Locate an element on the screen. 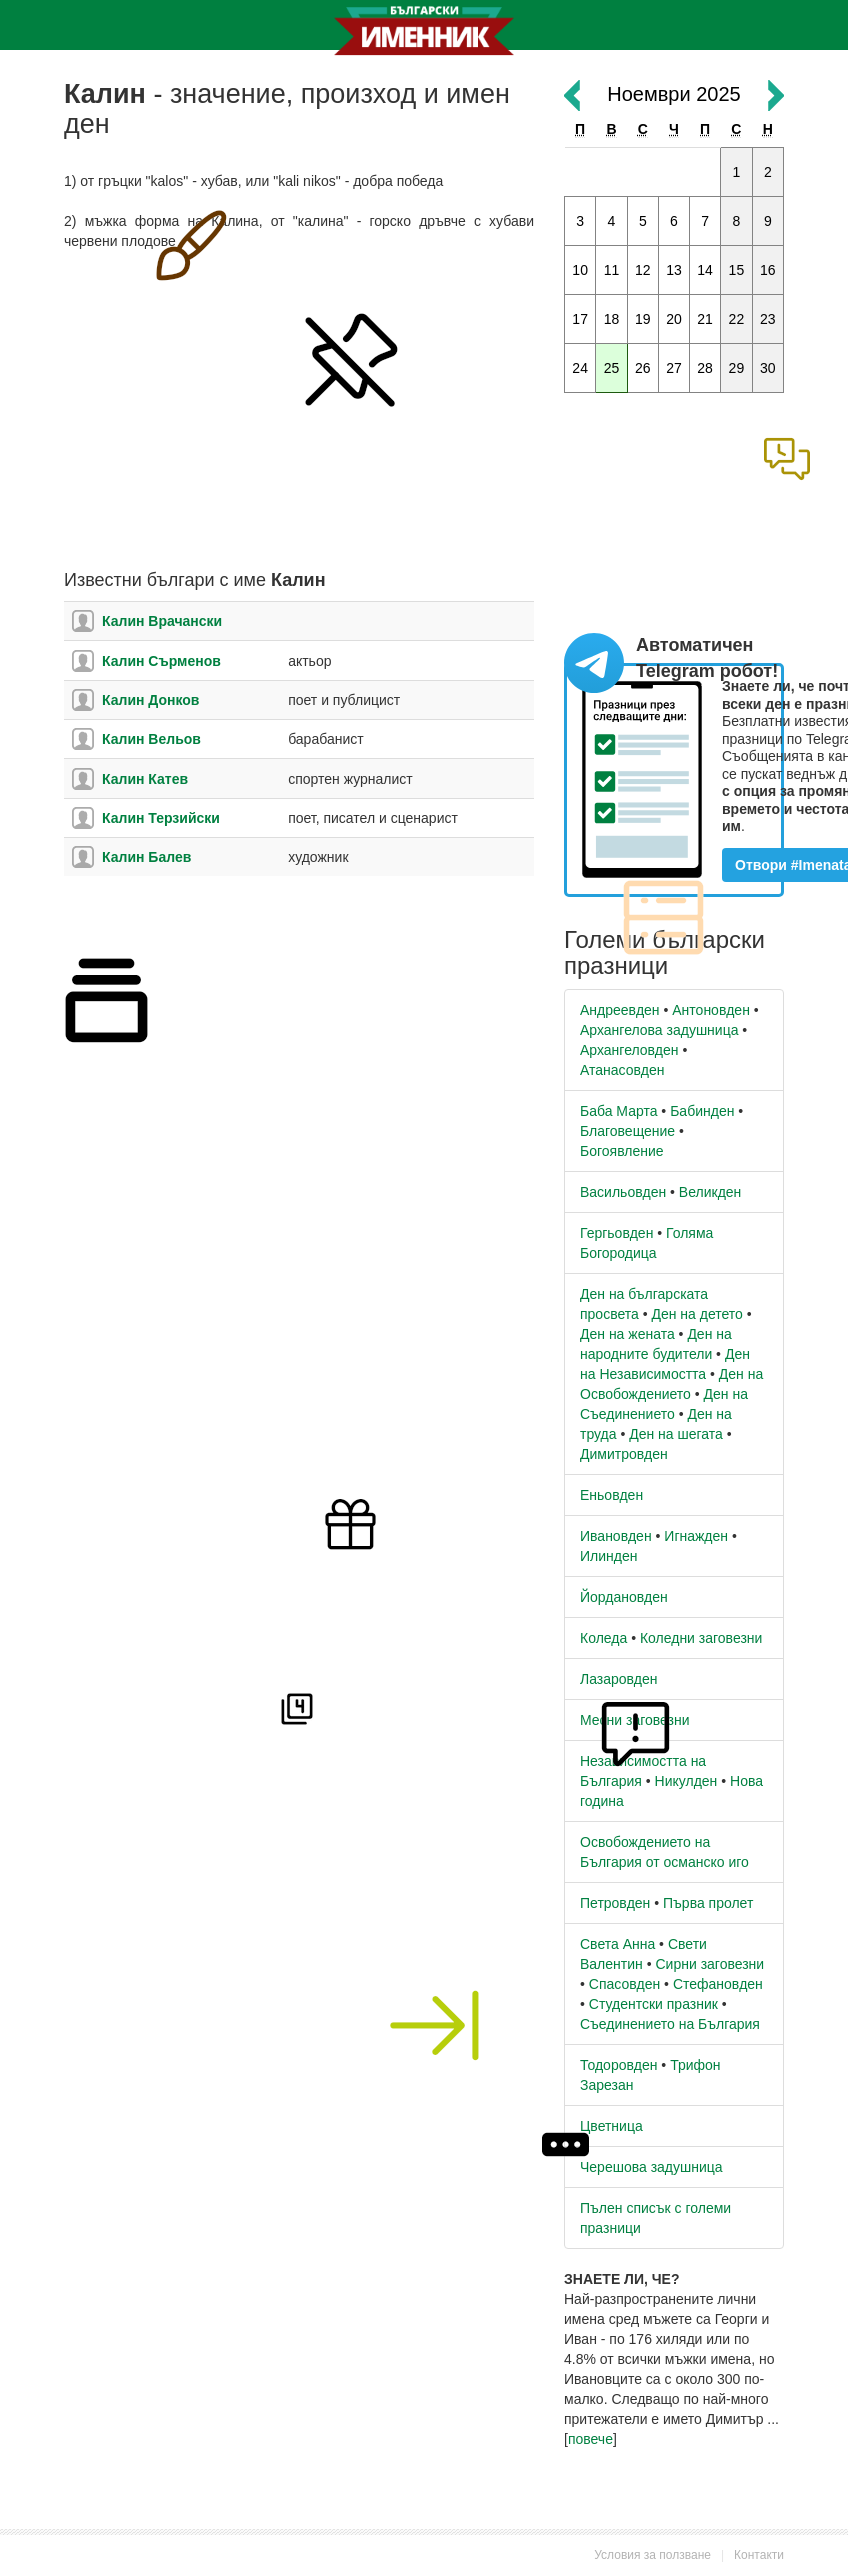 The height and width of the screenshot is (2574, 848). unpin an item from your saved collection is located at coordinates (349, 362).